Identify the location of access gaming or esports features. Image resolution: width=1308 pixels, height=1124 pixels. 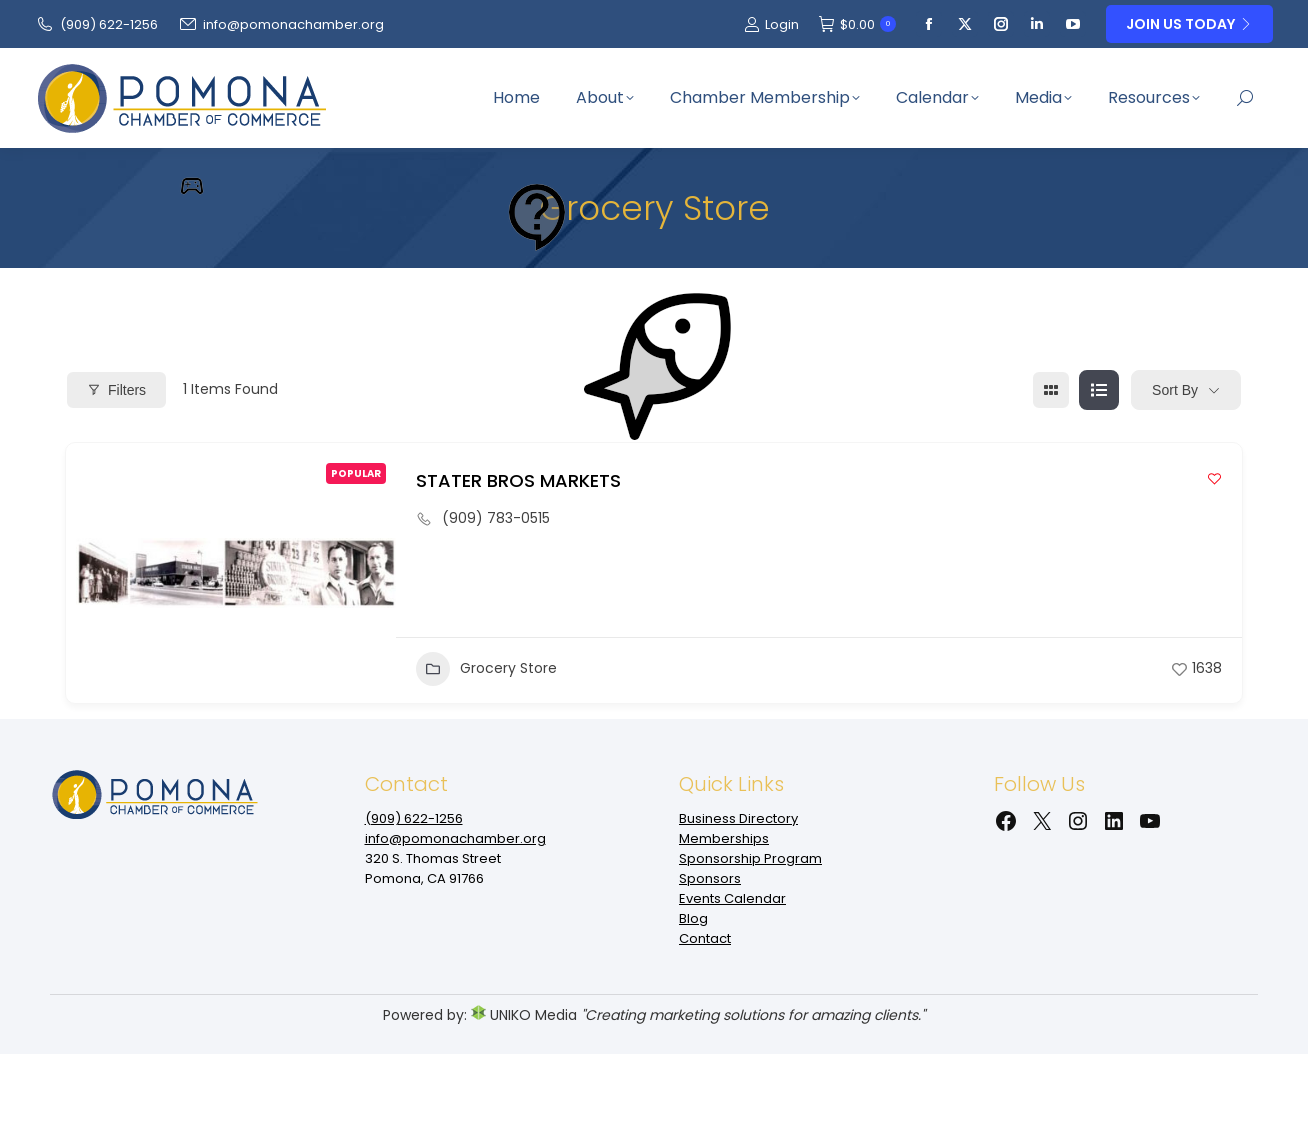
(192, 186).